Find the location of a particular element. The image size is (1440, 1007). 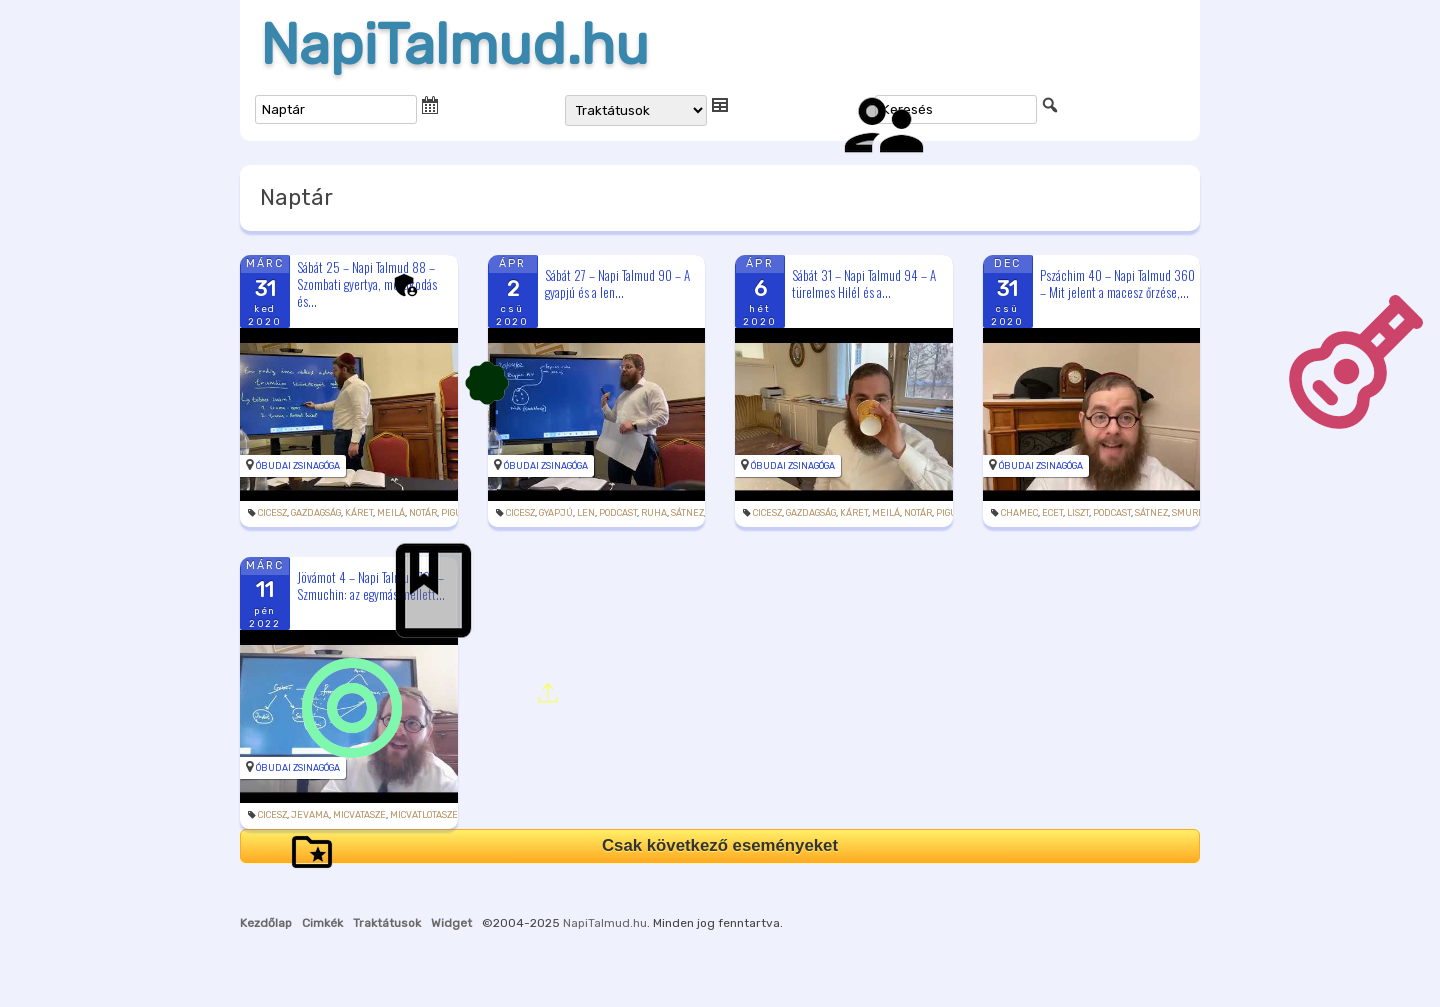

indicates an achievement or award badge is located at coordinates (487, 383).